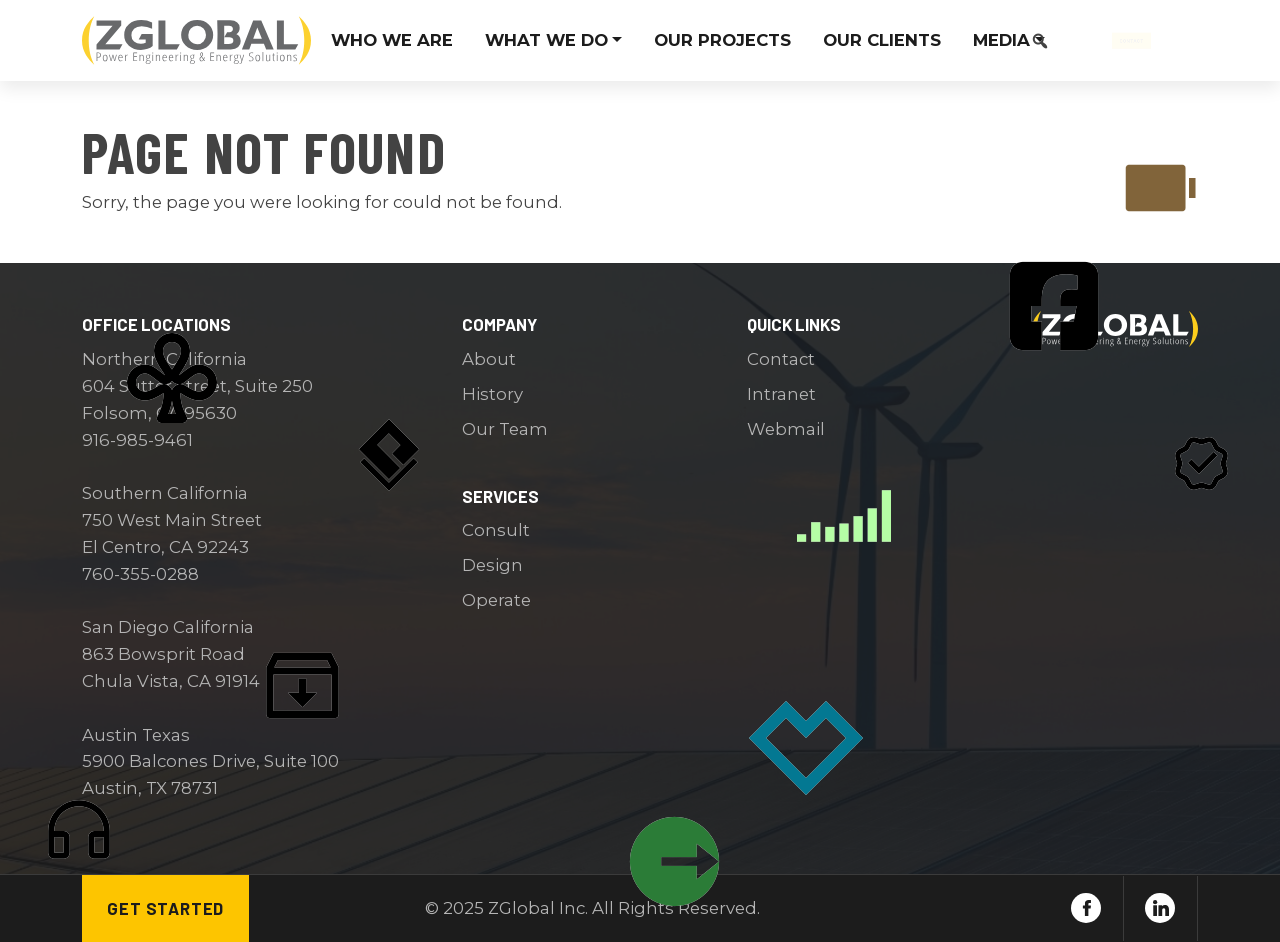  Describe the element at coordinates (806, 748) in the screenshot. I see `open the Spreadshirt app or website` at that location.